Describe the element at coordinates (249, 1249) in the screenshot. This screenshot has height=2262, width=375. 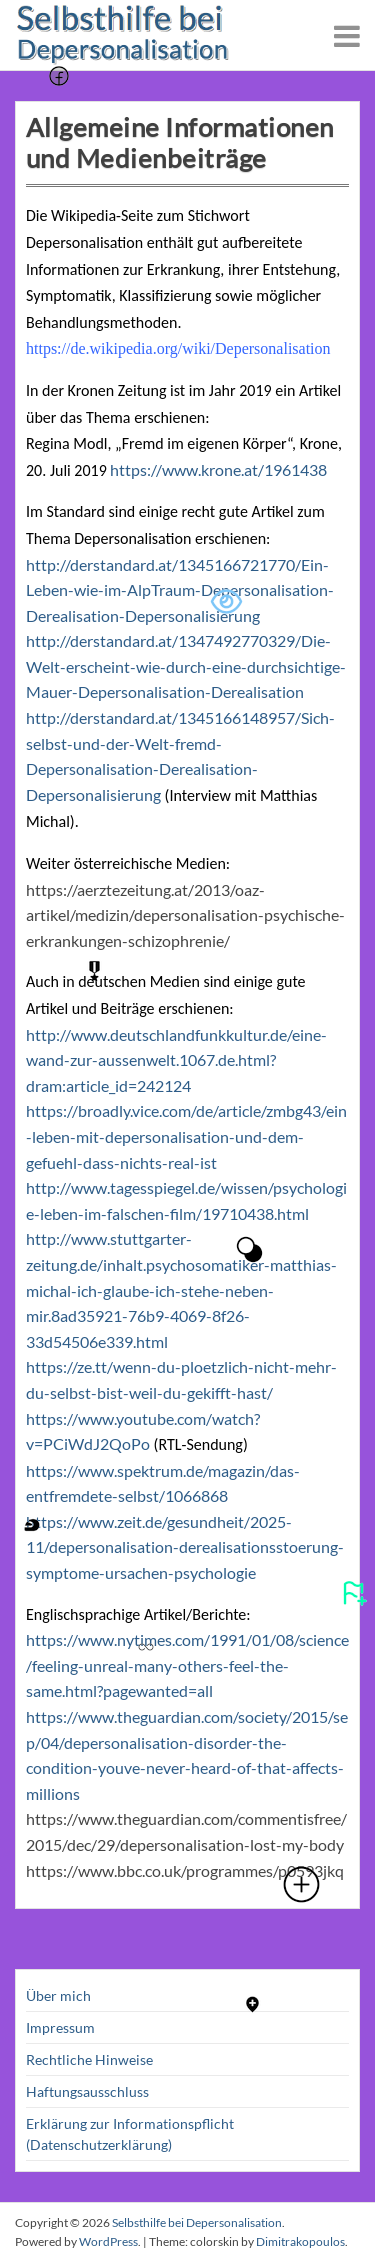
I see `subtract or remove a layer` at that location.